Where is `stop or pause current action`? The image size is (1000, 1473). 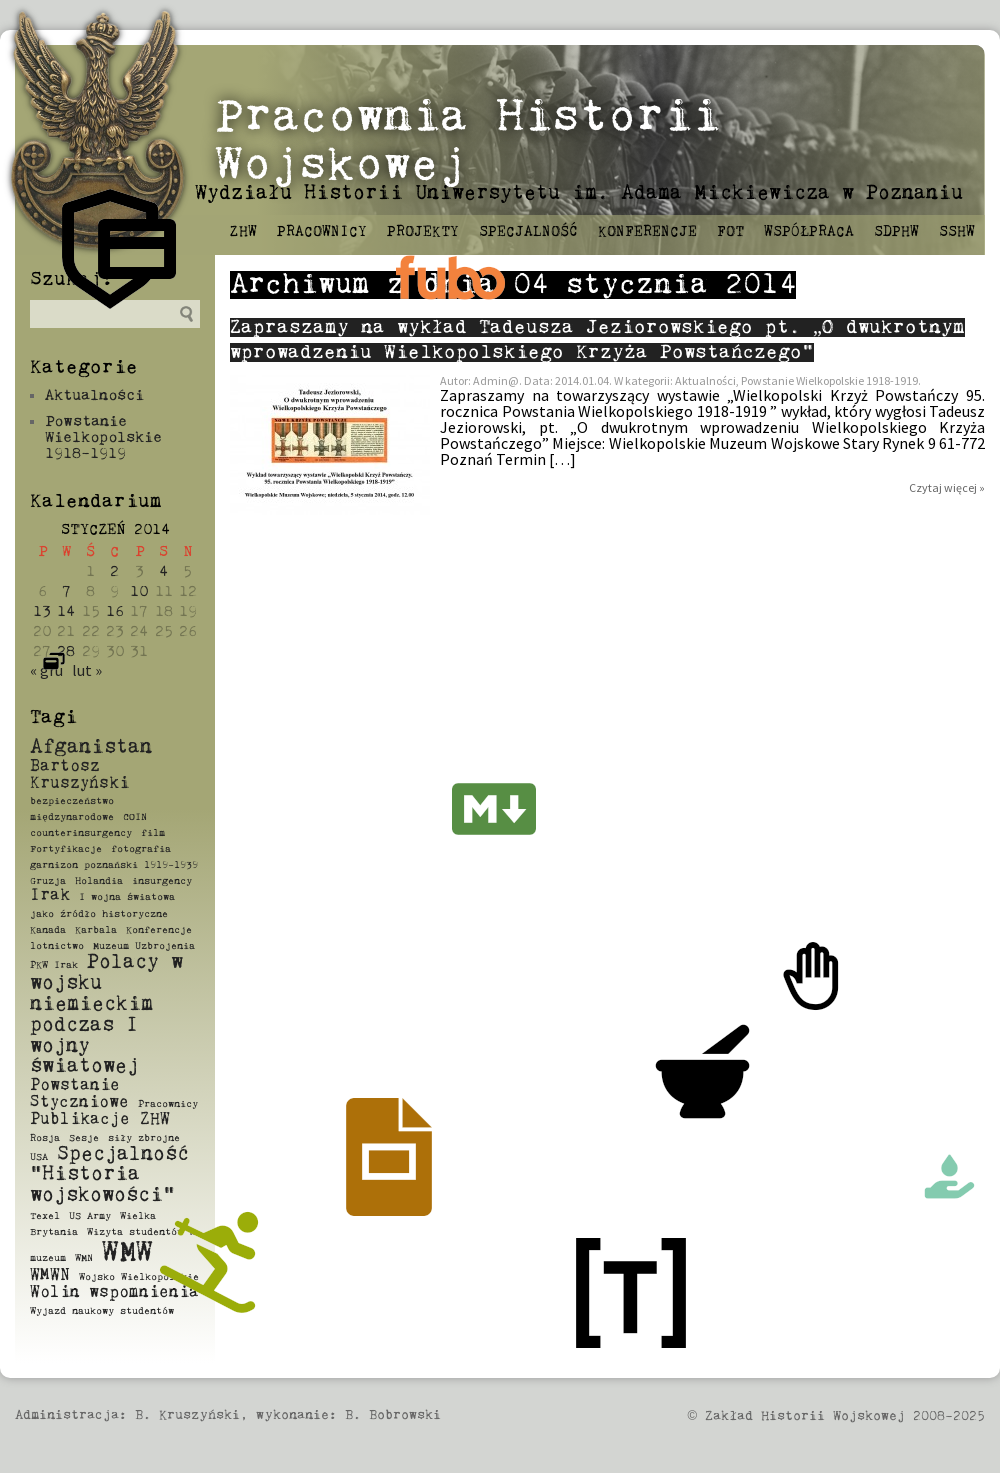
stop or pause current action is located at coordinates (811, 977).